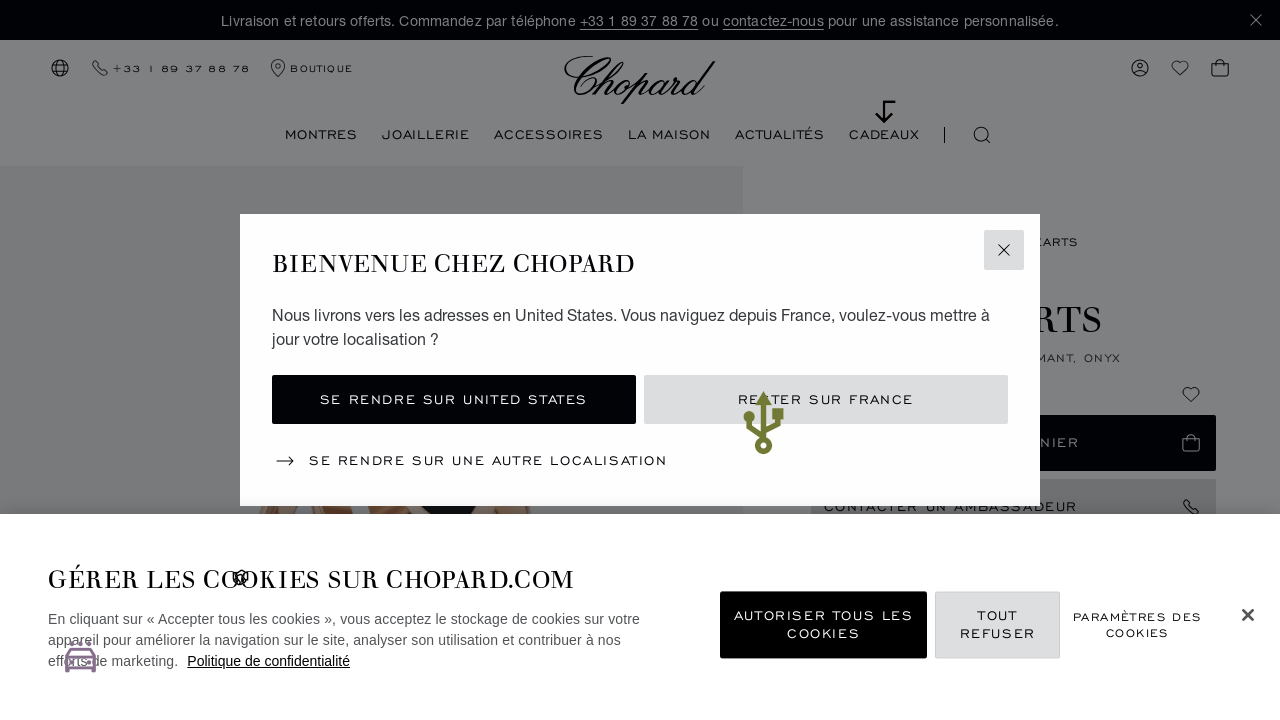 This screenshot has height=720, width=1280. What do you see at coordinates (763, 422) in the screenshot?
I see `connect a USB device` at bounding box center [763, 422].